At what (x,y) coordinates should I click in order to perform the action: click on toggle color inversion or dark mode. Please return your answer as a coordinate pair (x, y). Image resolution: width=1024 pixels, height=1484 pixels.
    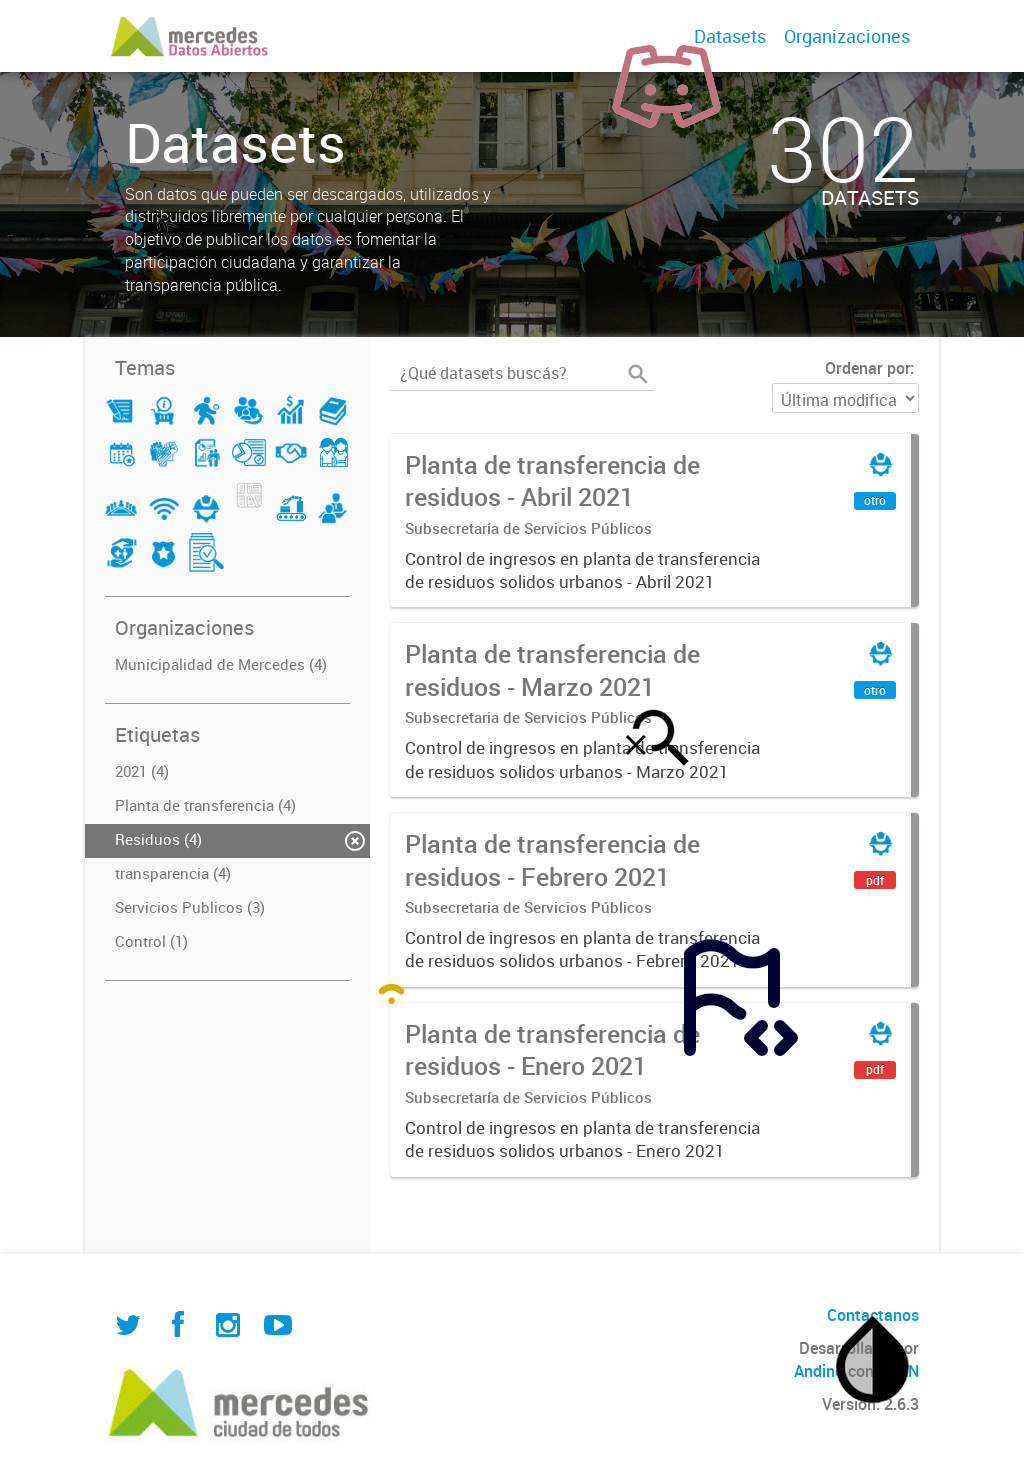
    Looking at the image, I should click on (872, 1359).